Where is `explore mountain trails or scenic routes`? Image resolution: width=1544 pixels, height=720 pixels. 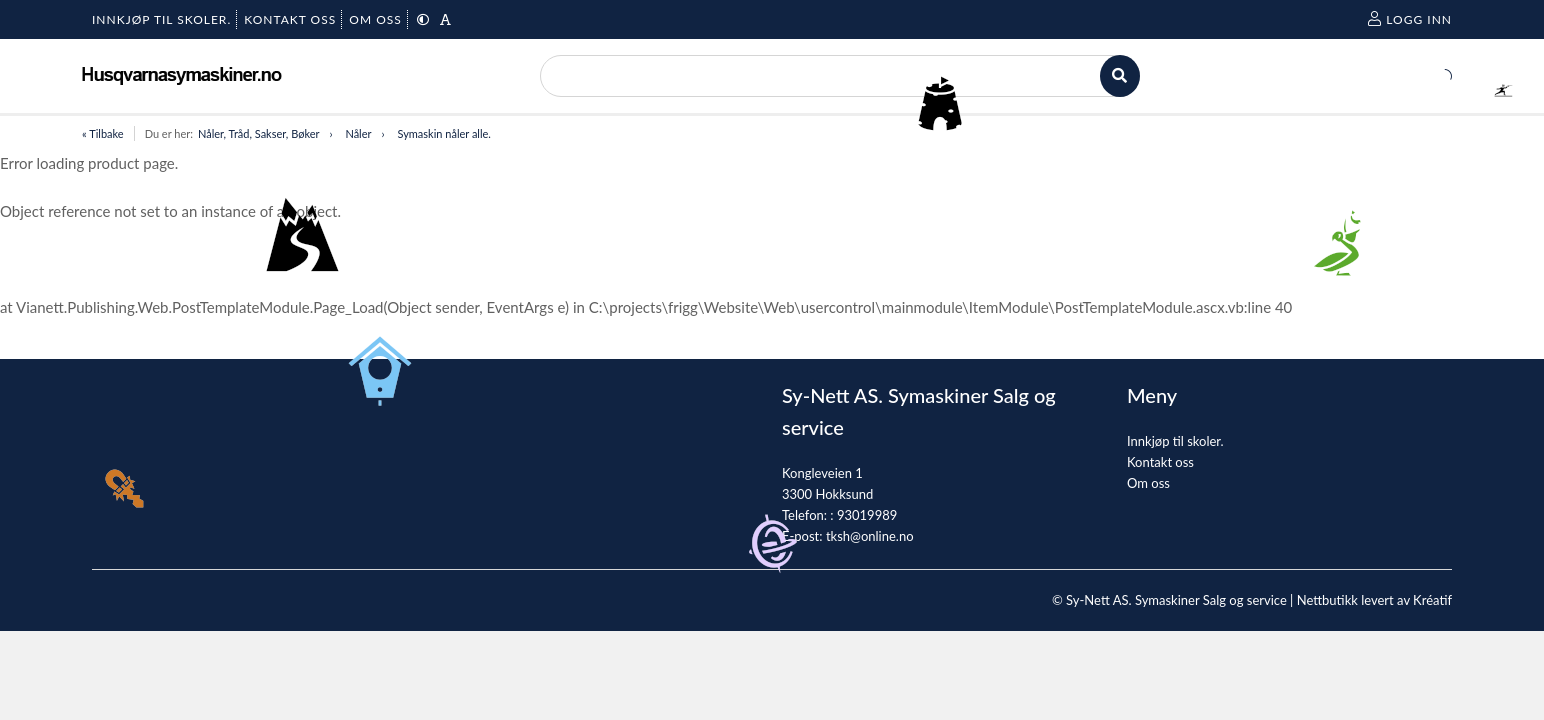
explore mountain trails or scenic routes is located at coordinates (302, 234).